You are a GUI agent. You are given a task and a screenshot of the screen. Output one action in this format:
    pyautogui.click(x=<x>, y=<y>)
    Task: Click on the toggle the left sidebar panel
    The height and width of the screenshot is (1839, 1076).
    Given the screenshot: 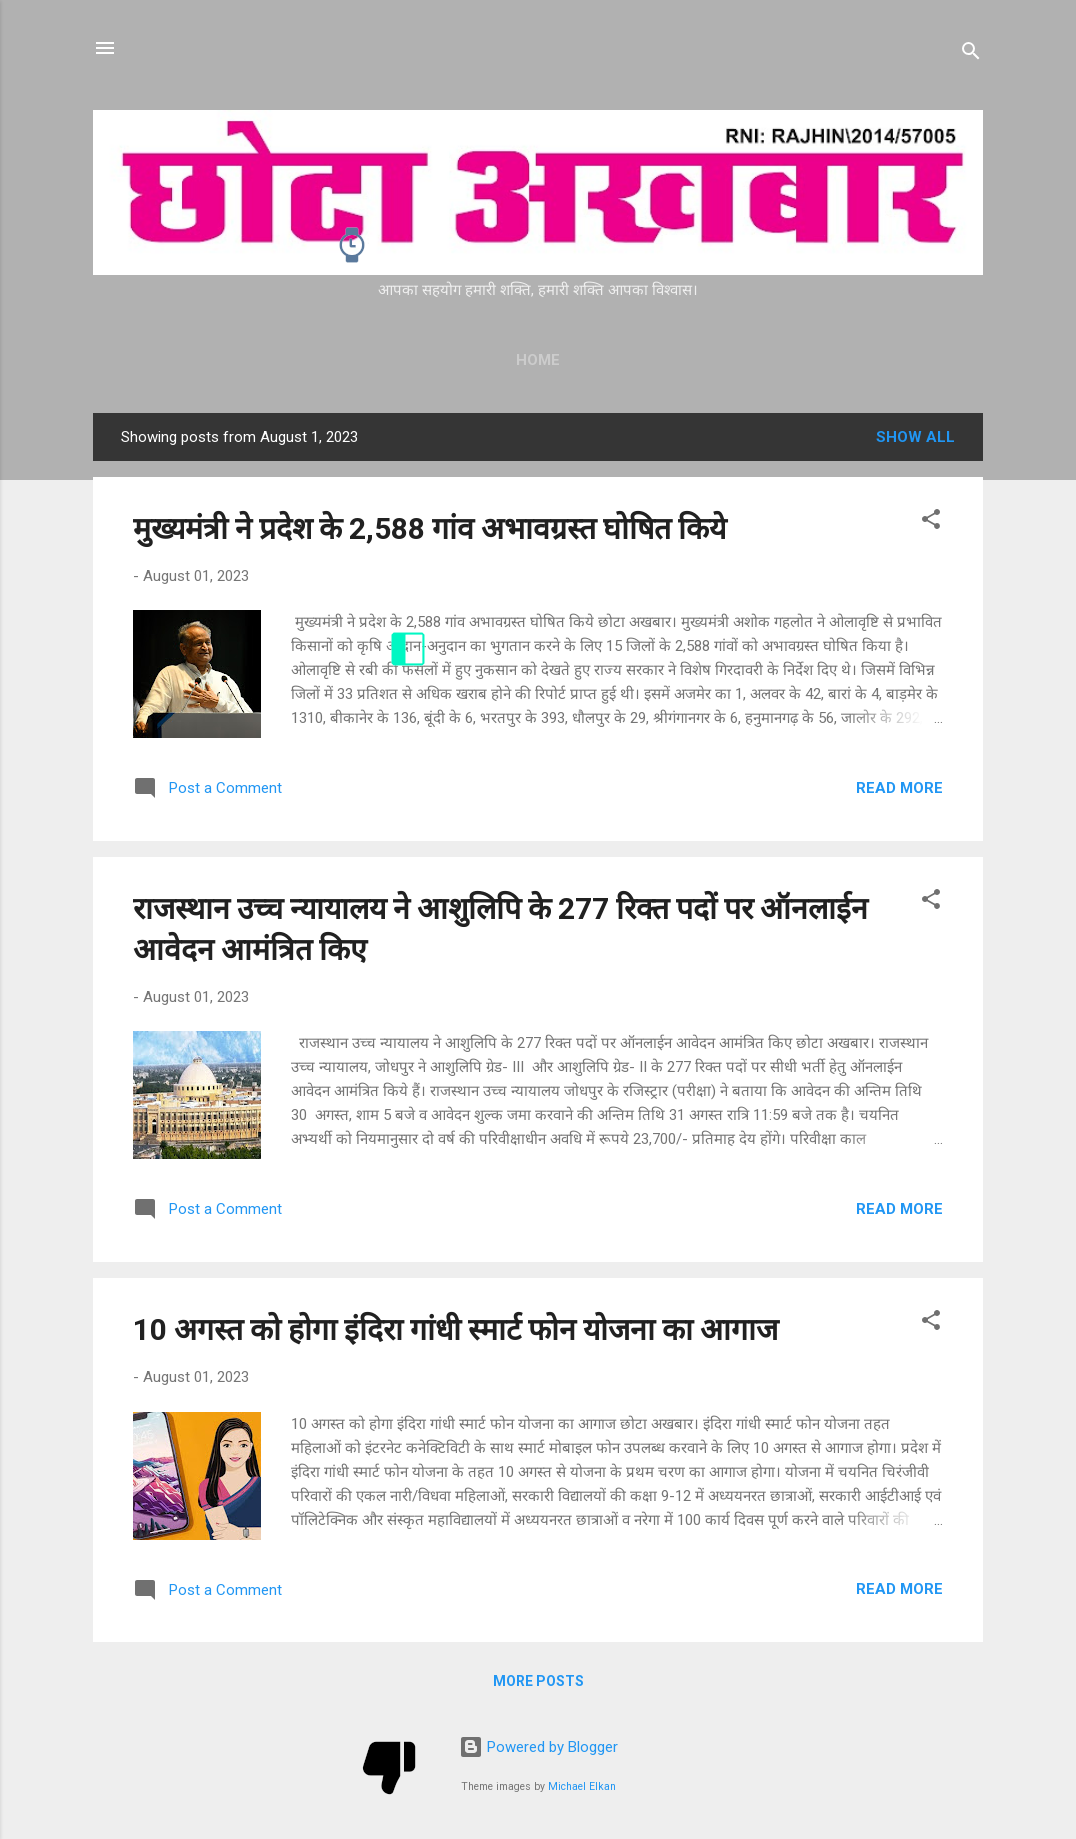 What is the action you would take?
    pyautogui.click(x=408, y=649)
    